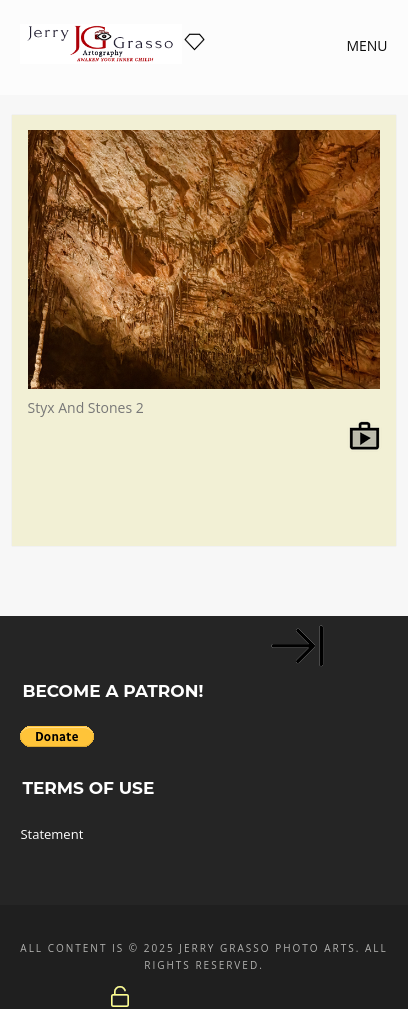 This screenshot has width=408, height=1009. What do you see at coordinates (298, 646) in the screenshot?
I see `move content to the next tab stop` at bounding box center [298, 646].